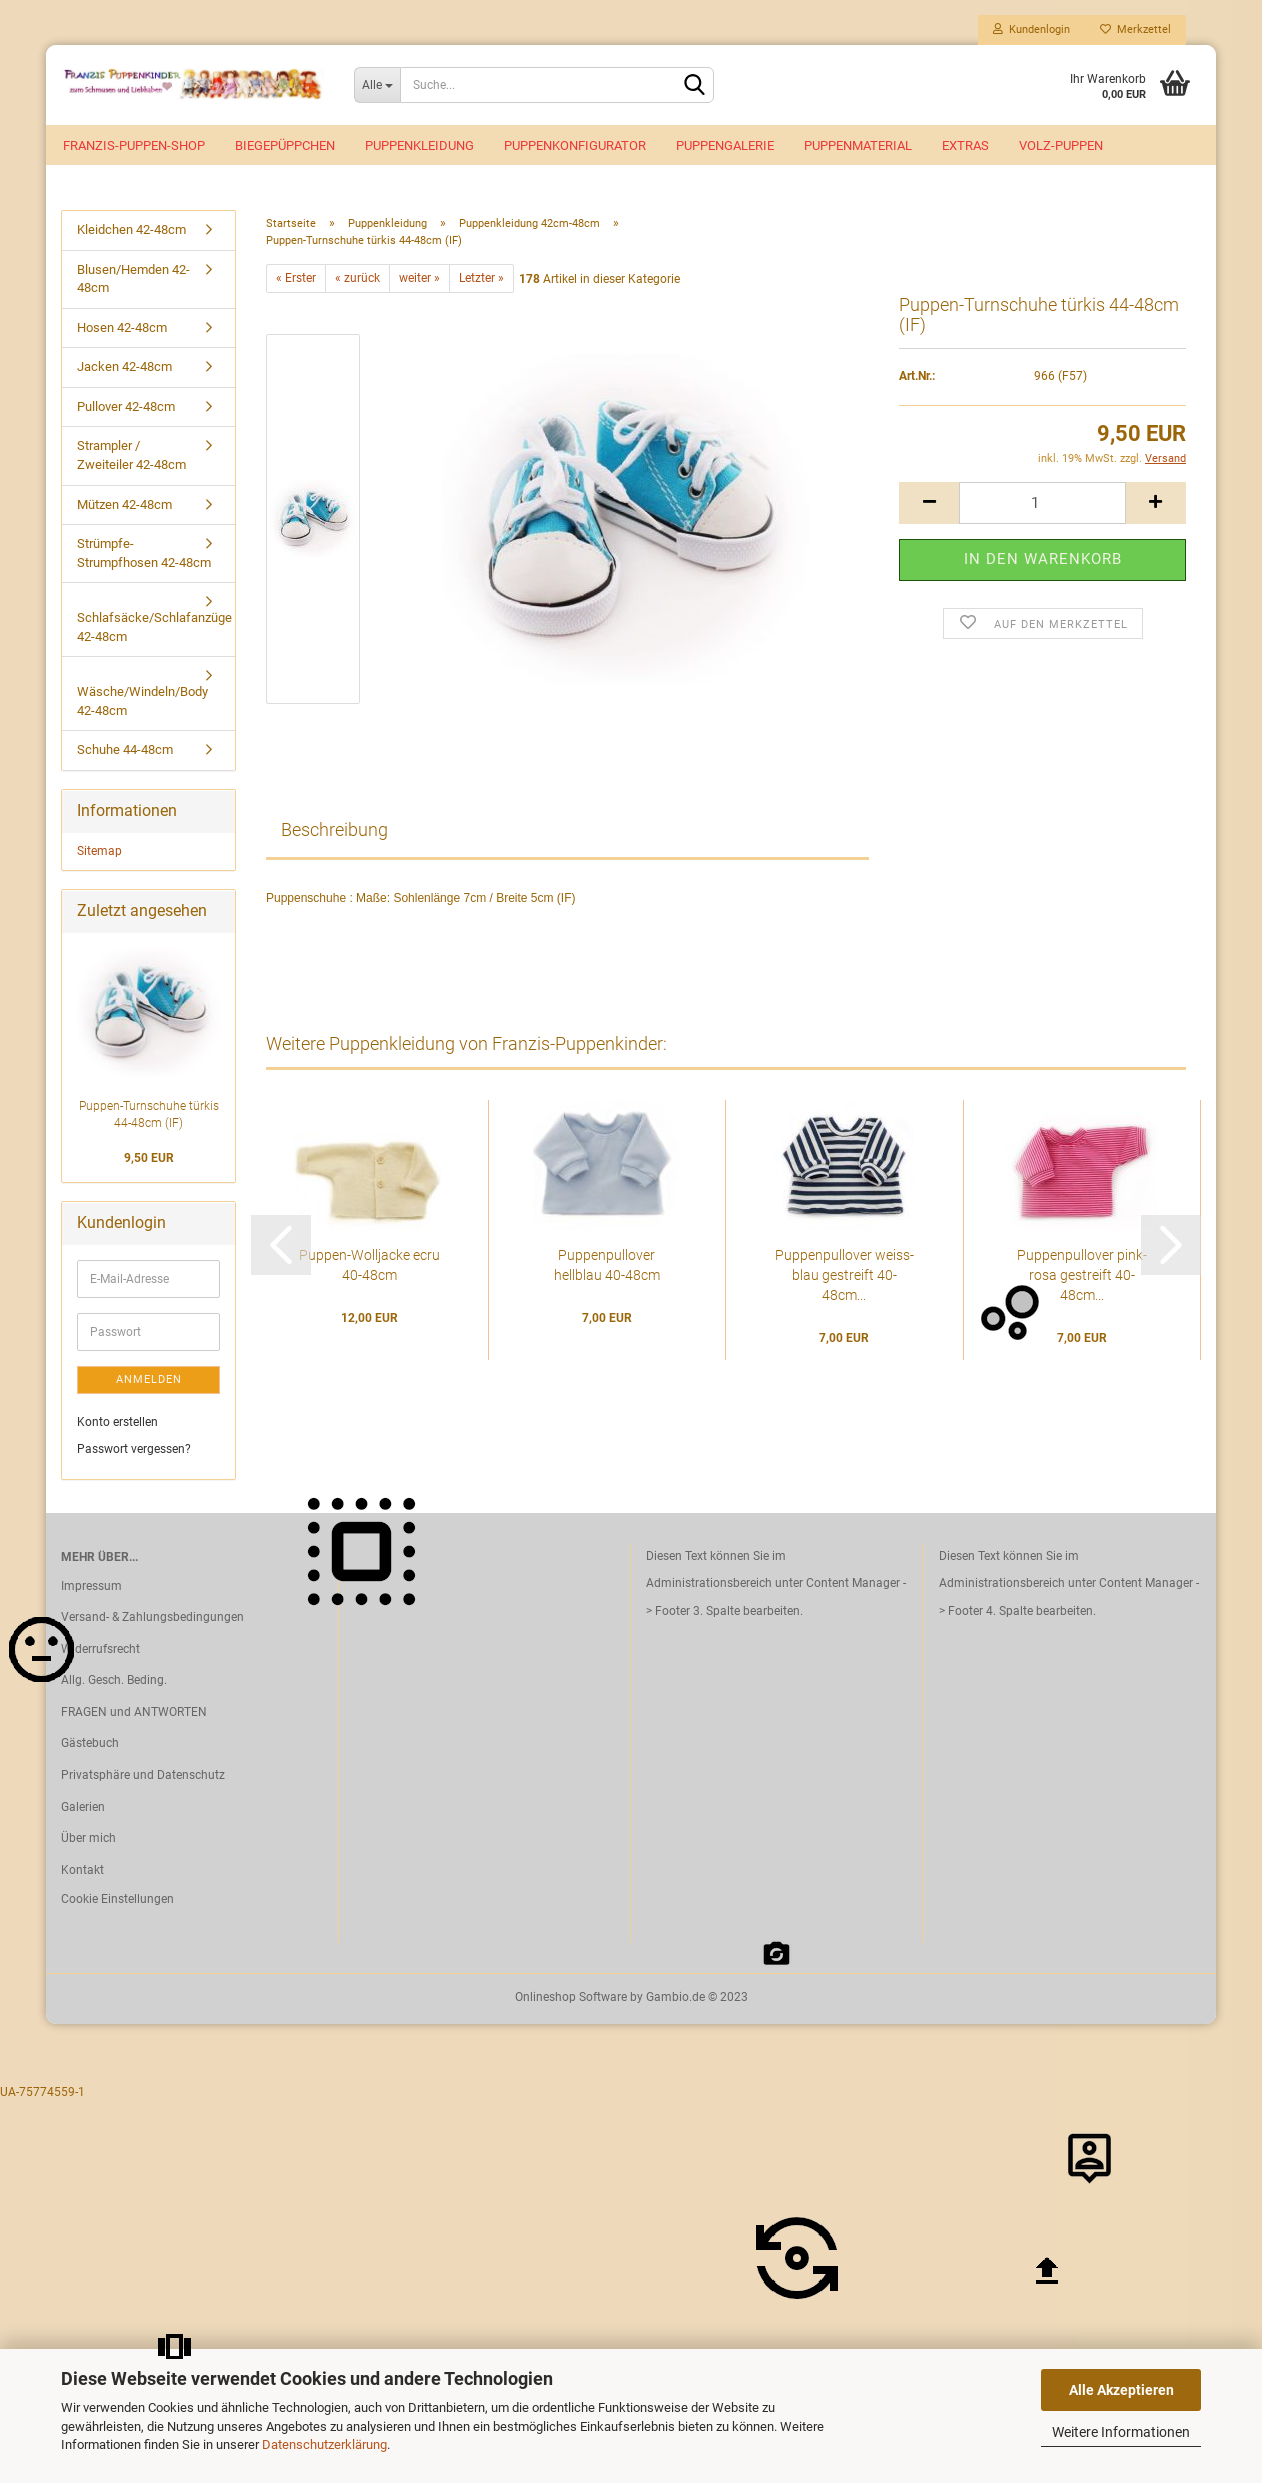  Describe the element at coordinates (1089, 2157) in the screenshot. I see `view a person's location on the map` at that location.